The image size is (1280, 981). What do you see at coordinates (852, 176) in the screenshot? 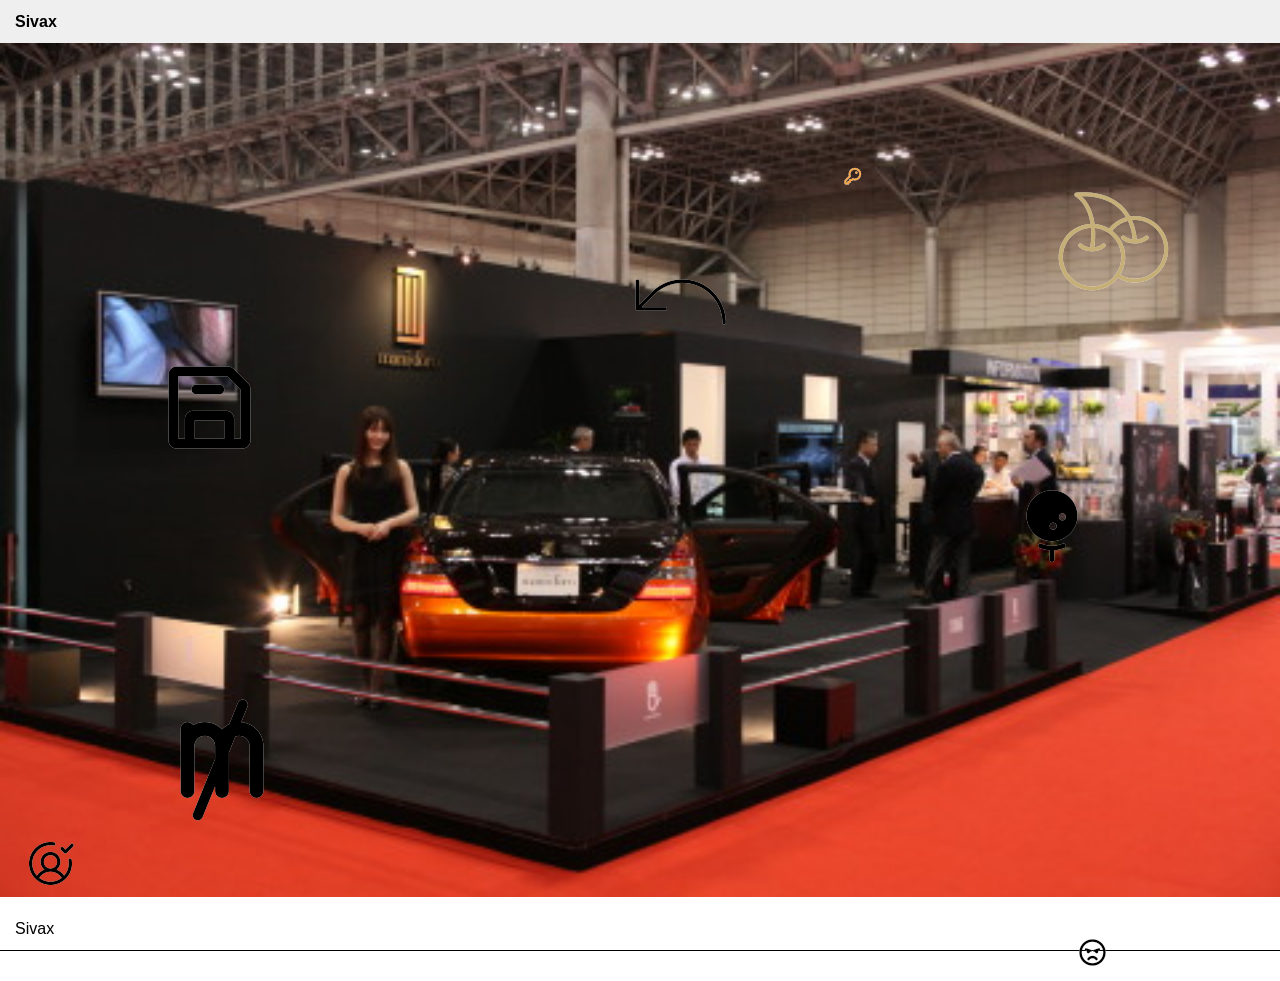
I see `access security or password settings` at bounding box center [852, 176].